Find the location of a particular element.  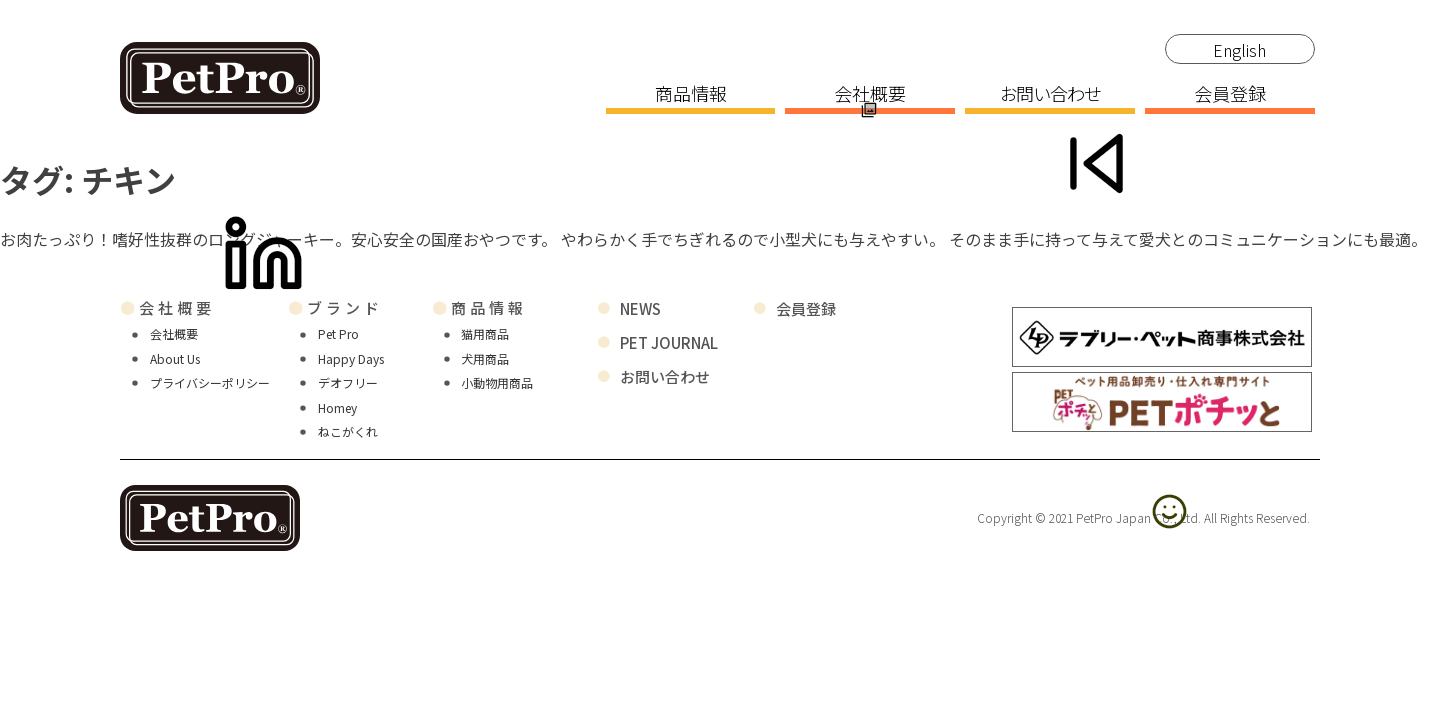

apply filters to images or photos is located at coordinates (869, 110).